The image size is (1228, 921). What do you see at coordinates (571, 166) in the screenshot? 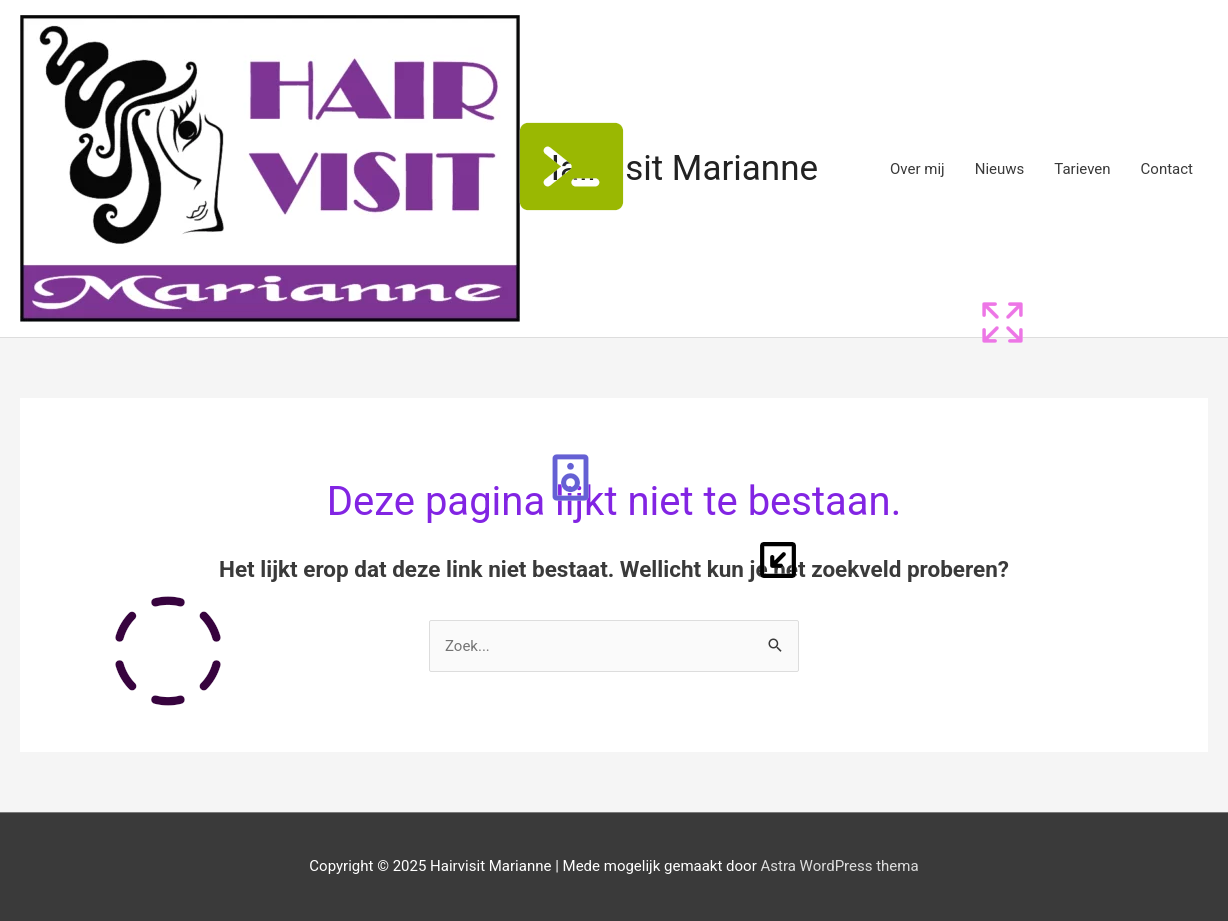
I see `open command line terminal` at bounding box center [571, 166].